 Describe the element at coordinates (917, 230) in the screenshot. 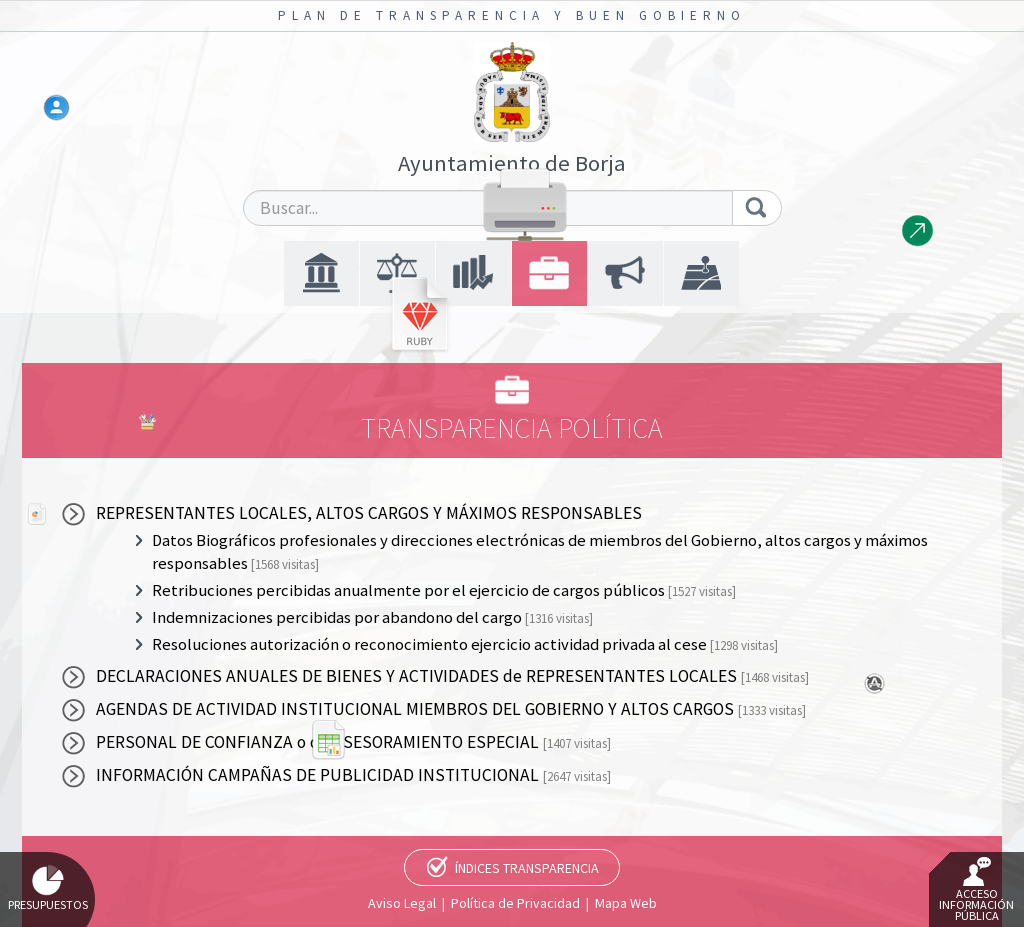

I see `indicates a symbolic link or shortcut to another file` at that location.